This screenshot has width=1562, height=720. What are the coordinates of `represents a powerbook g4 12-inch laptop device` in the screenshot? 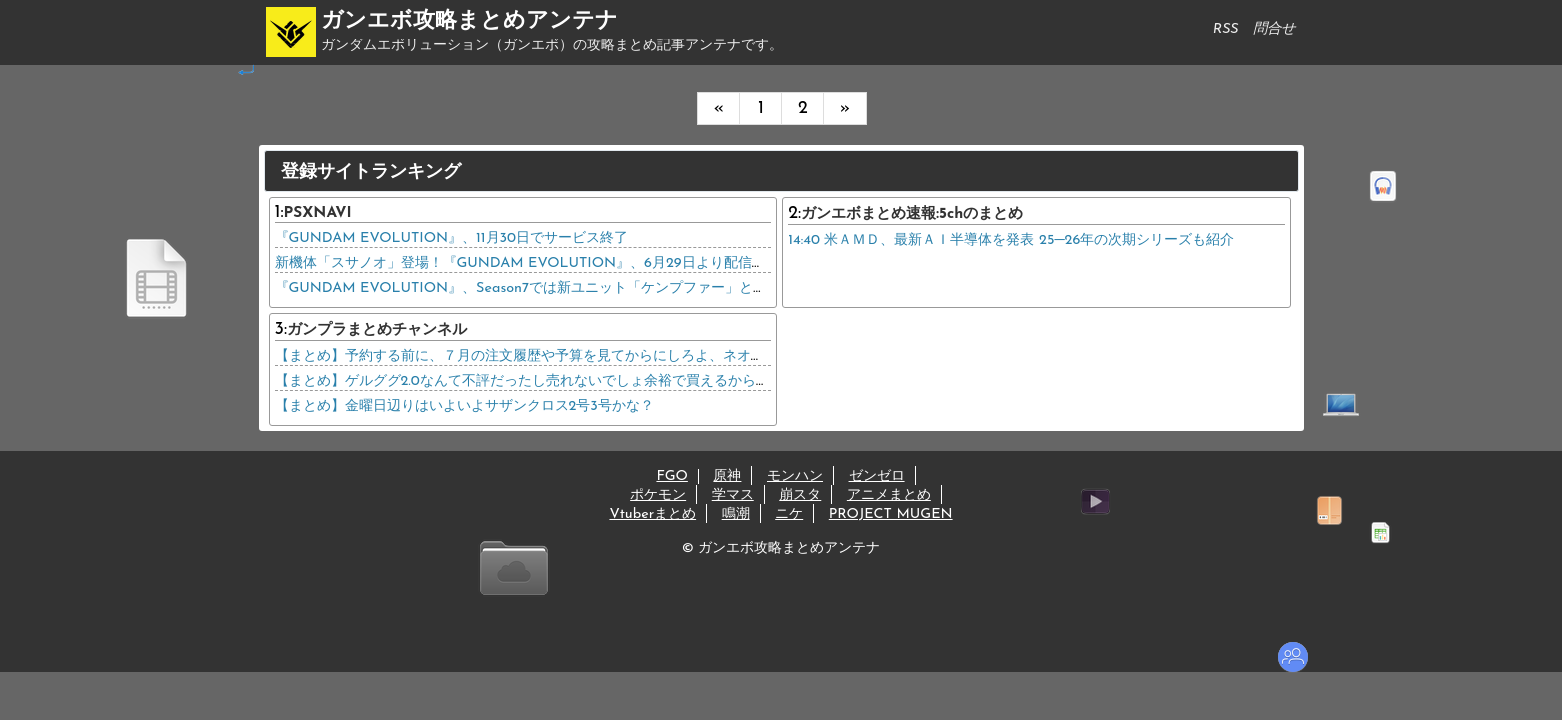 It's located at (1341, 403).